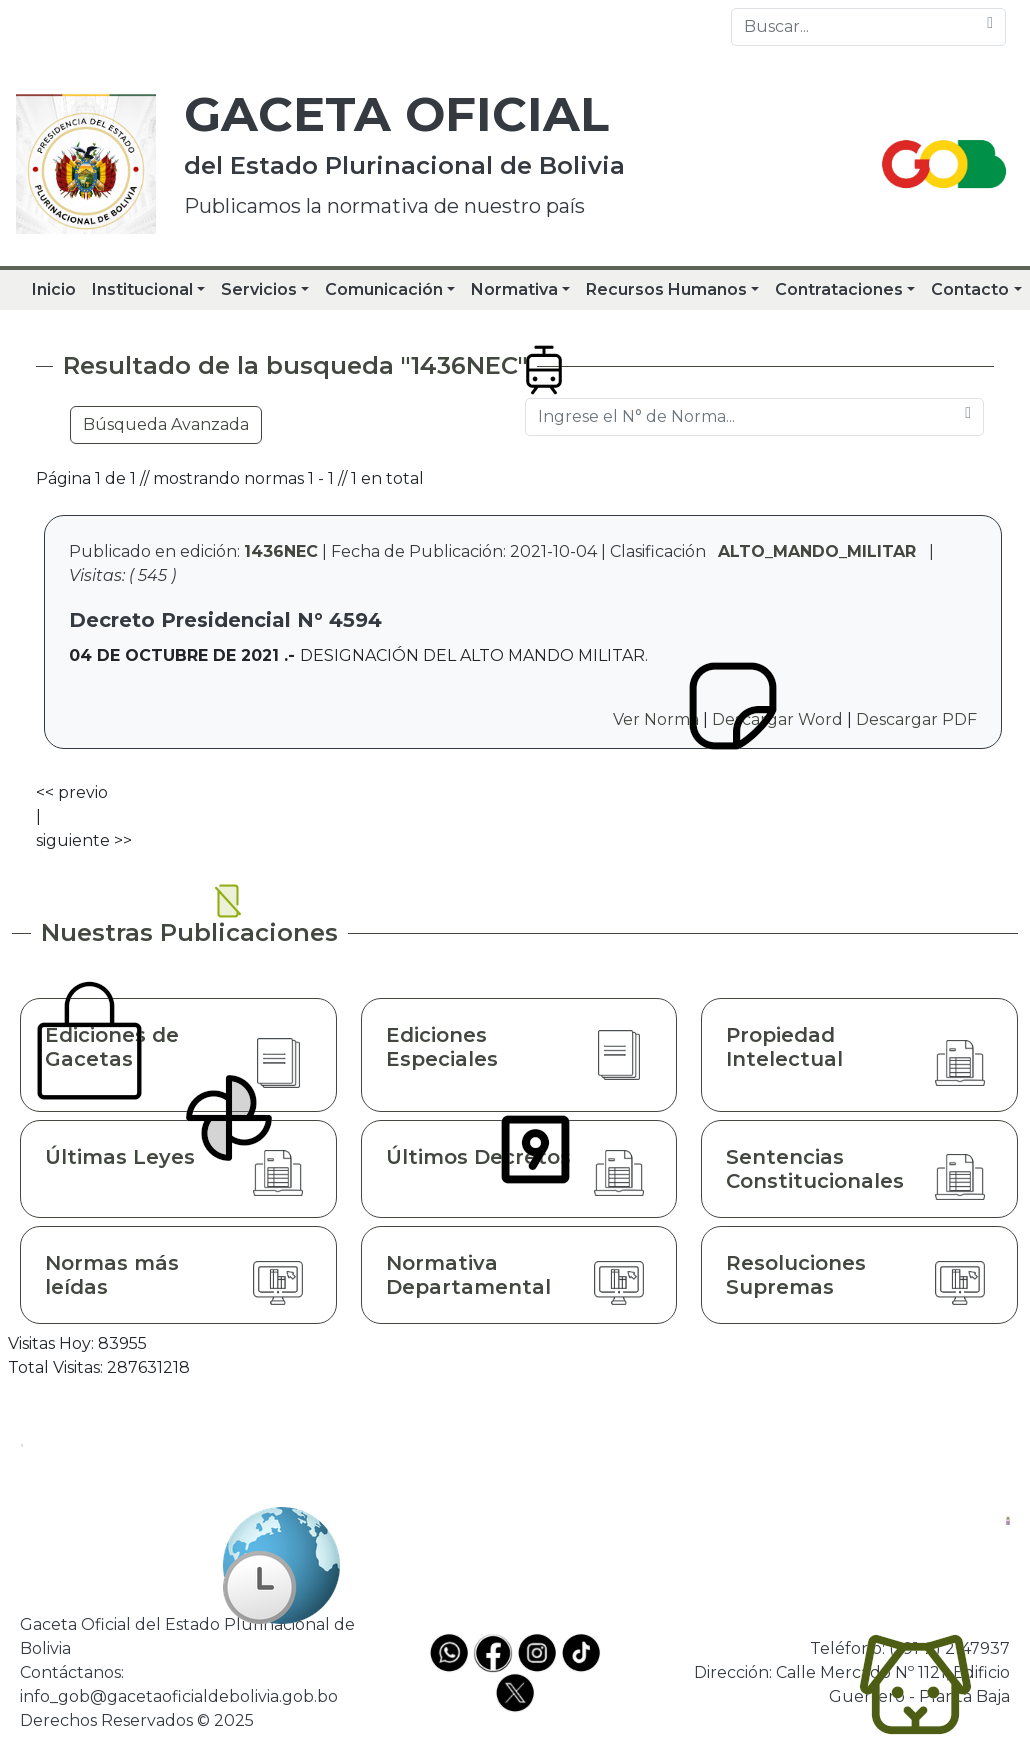 The width and height of the screenshot is (1030, 1763). What do you see at coordinates (89, 1047) in the screenshot?
I see `lock or secure this item` at bounding box center [89, 1047].